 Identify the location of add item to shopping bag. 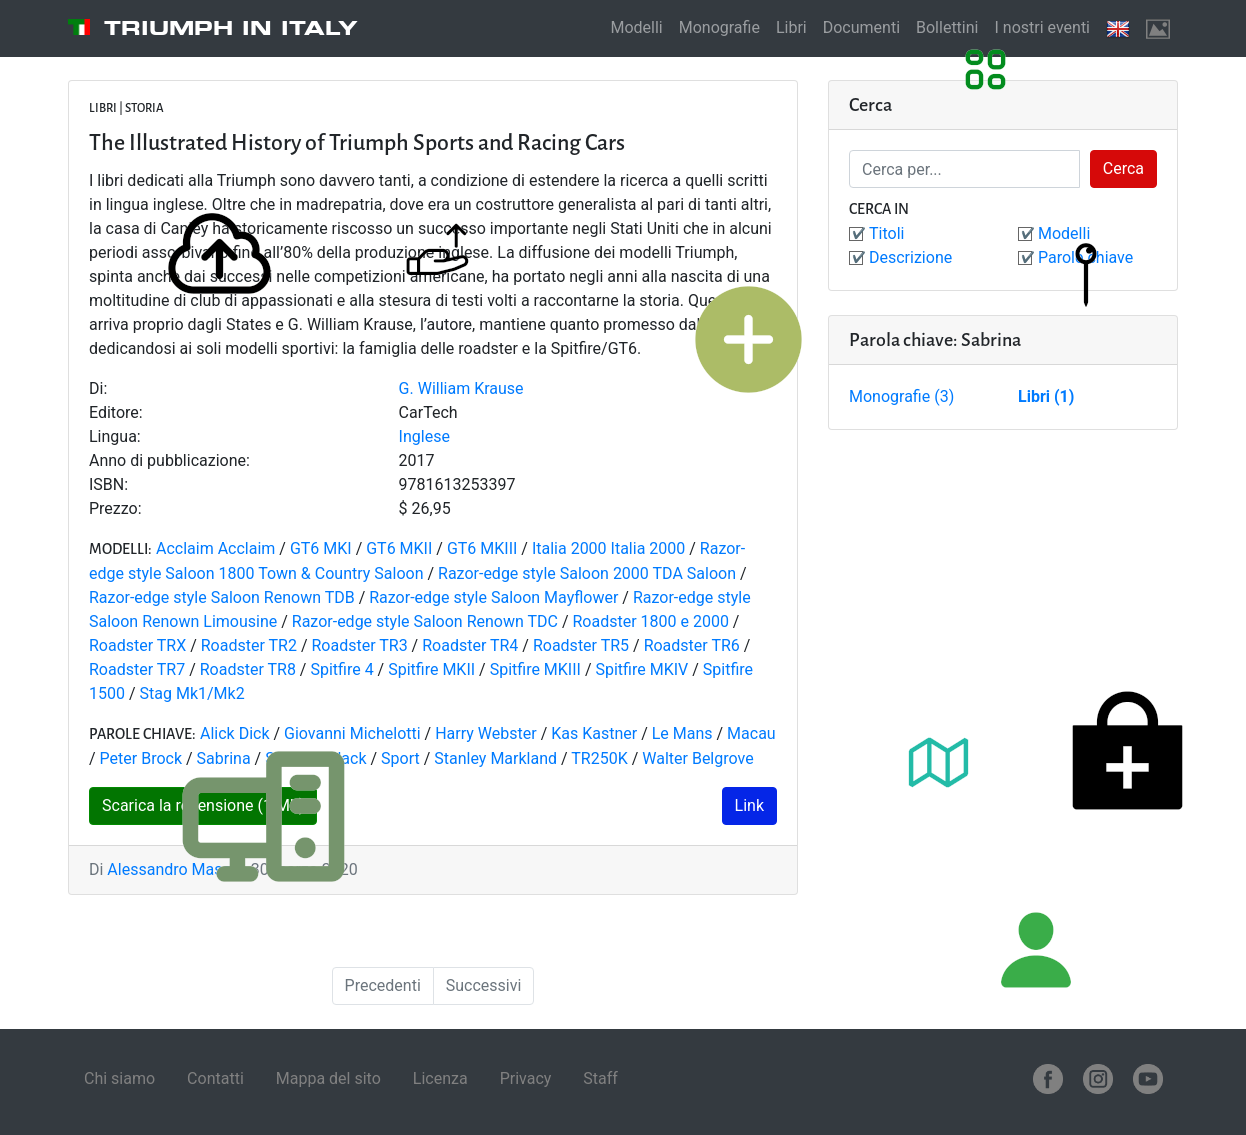
(1127, 750).